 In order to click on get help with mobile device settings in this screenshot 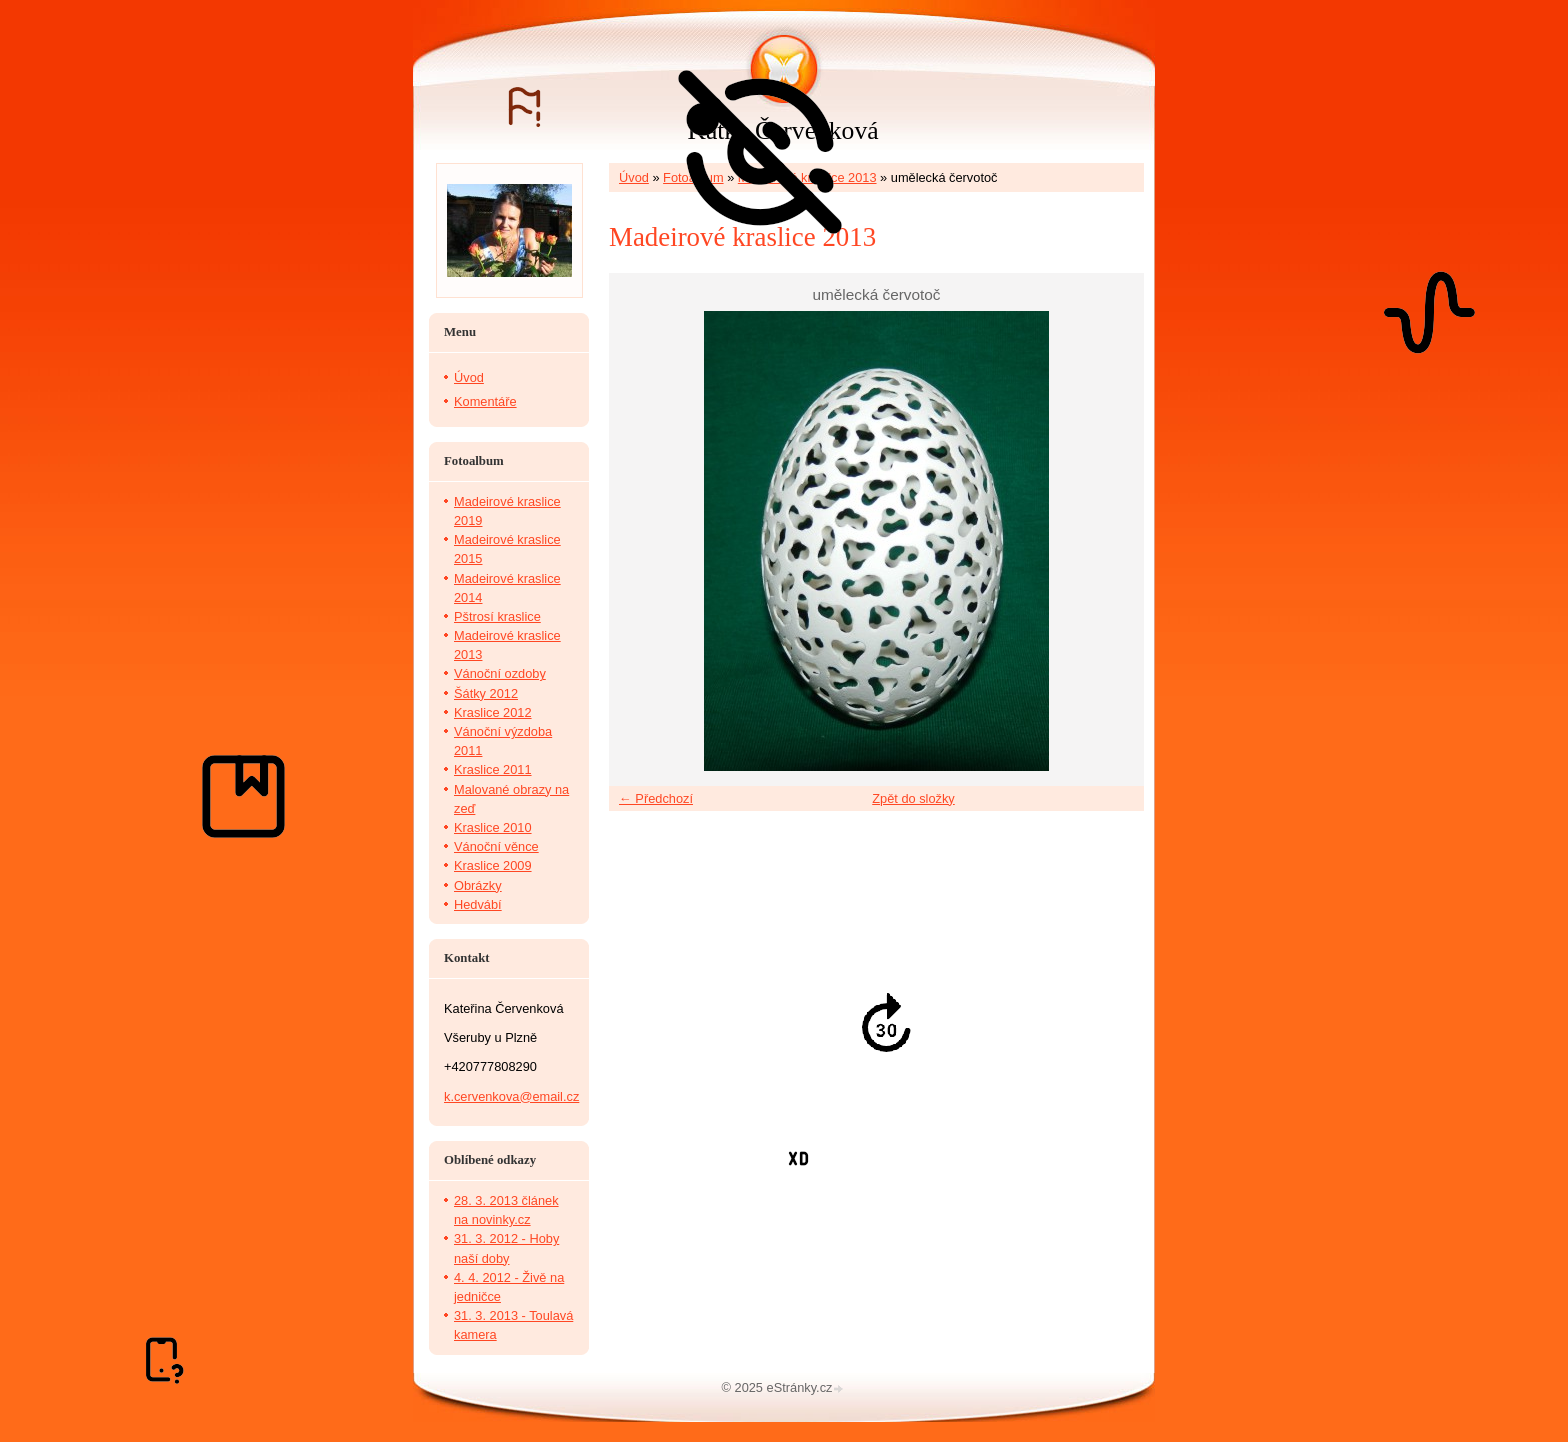, I will do `click(161, 1359)`.